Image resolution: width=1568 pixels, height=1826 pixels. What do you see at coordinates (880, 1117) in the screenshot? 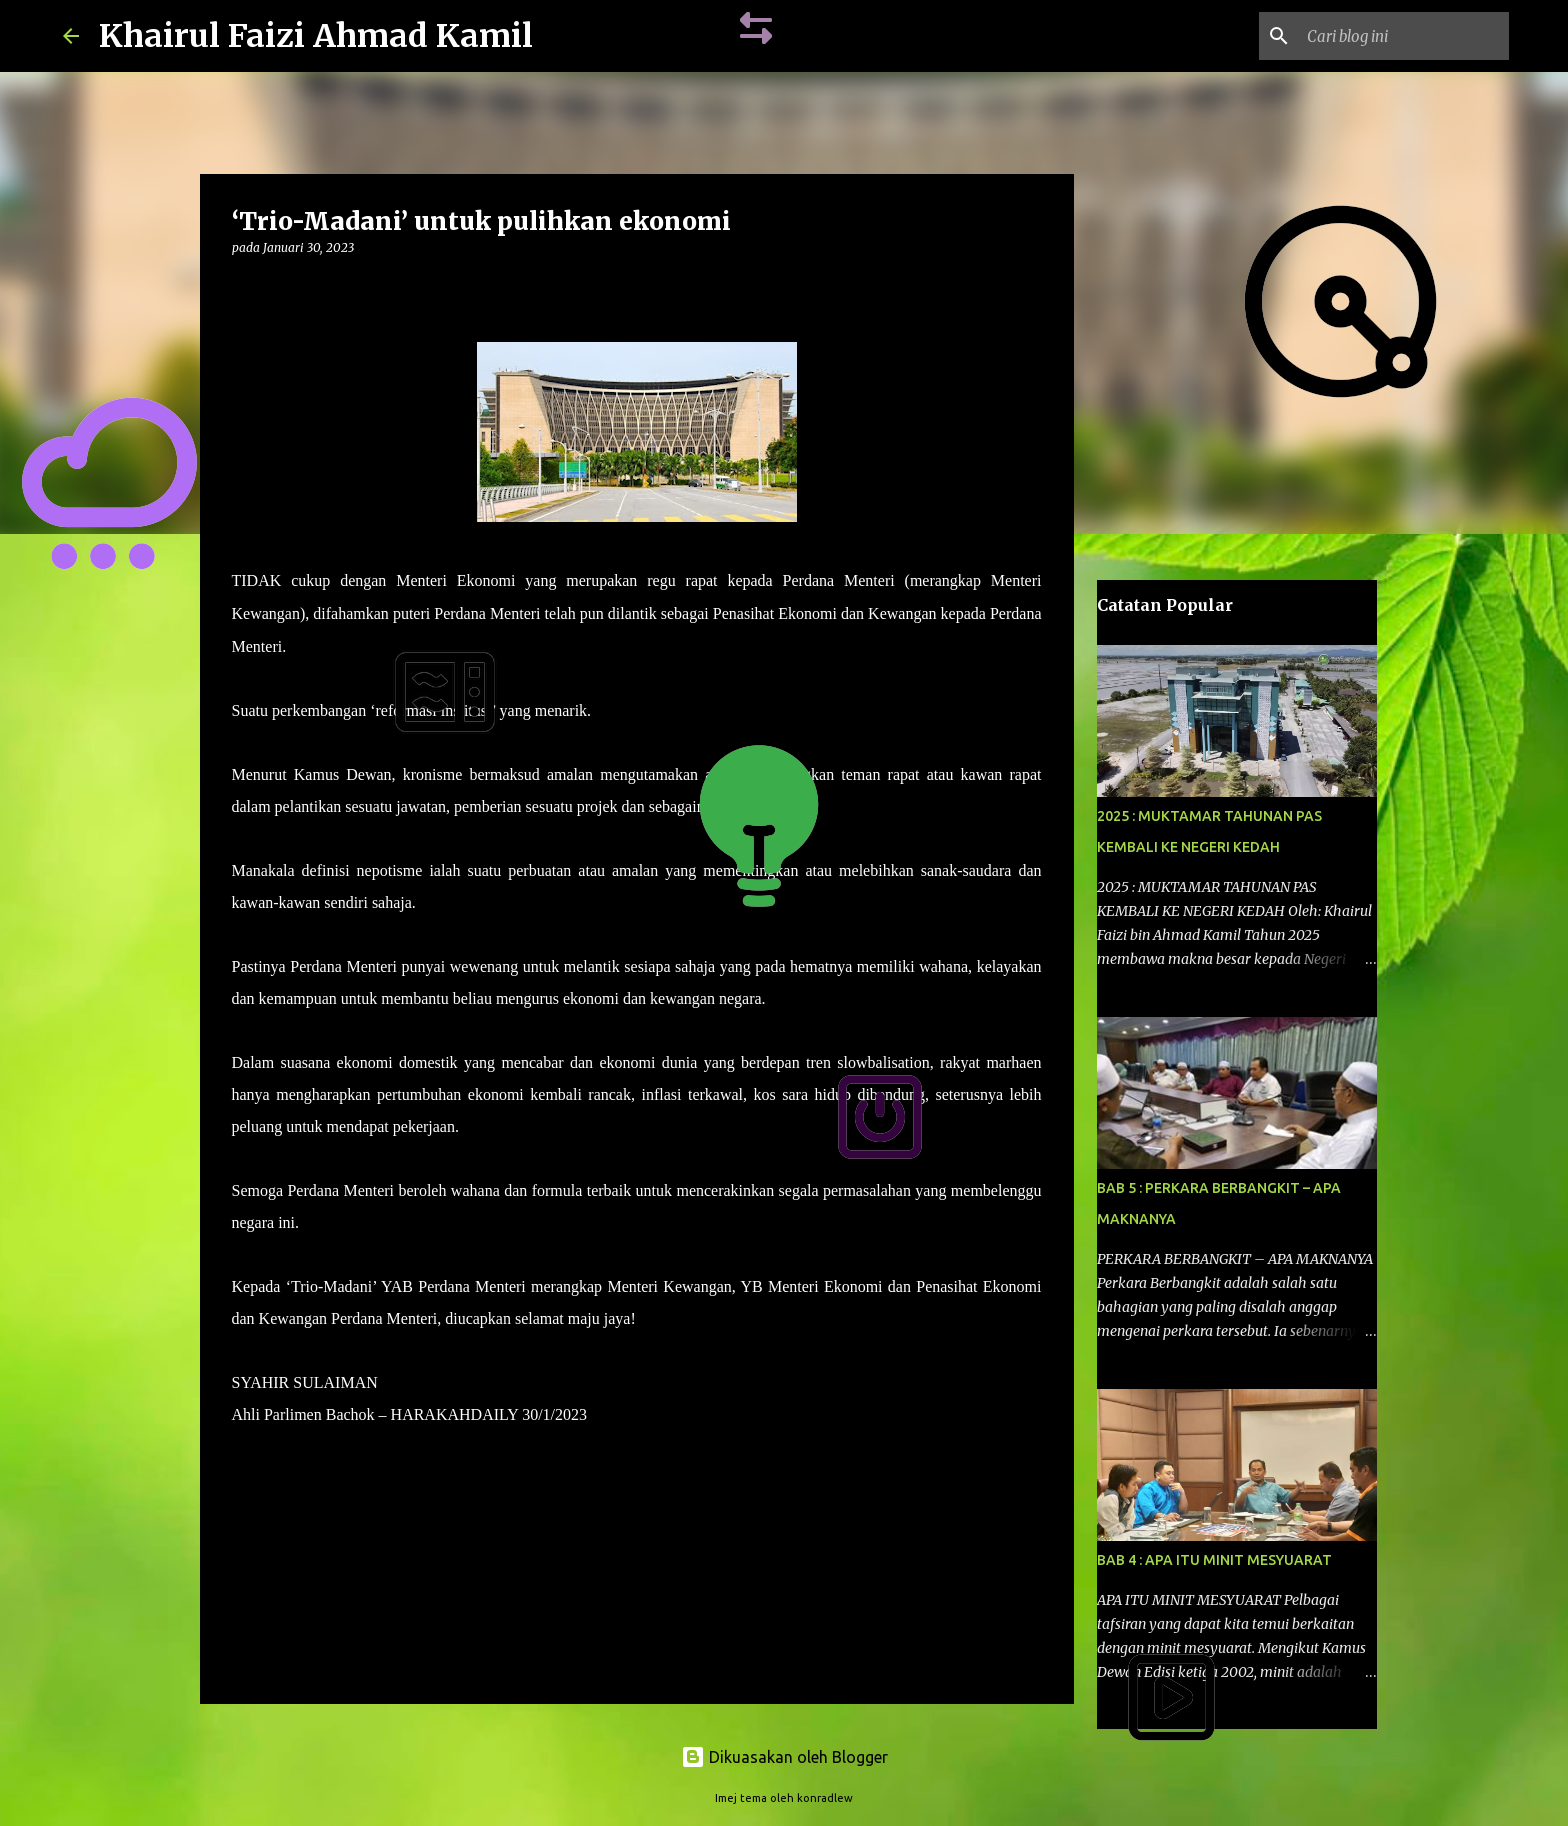
I see `toggle power on or off` at bounding box center [880, 1117].